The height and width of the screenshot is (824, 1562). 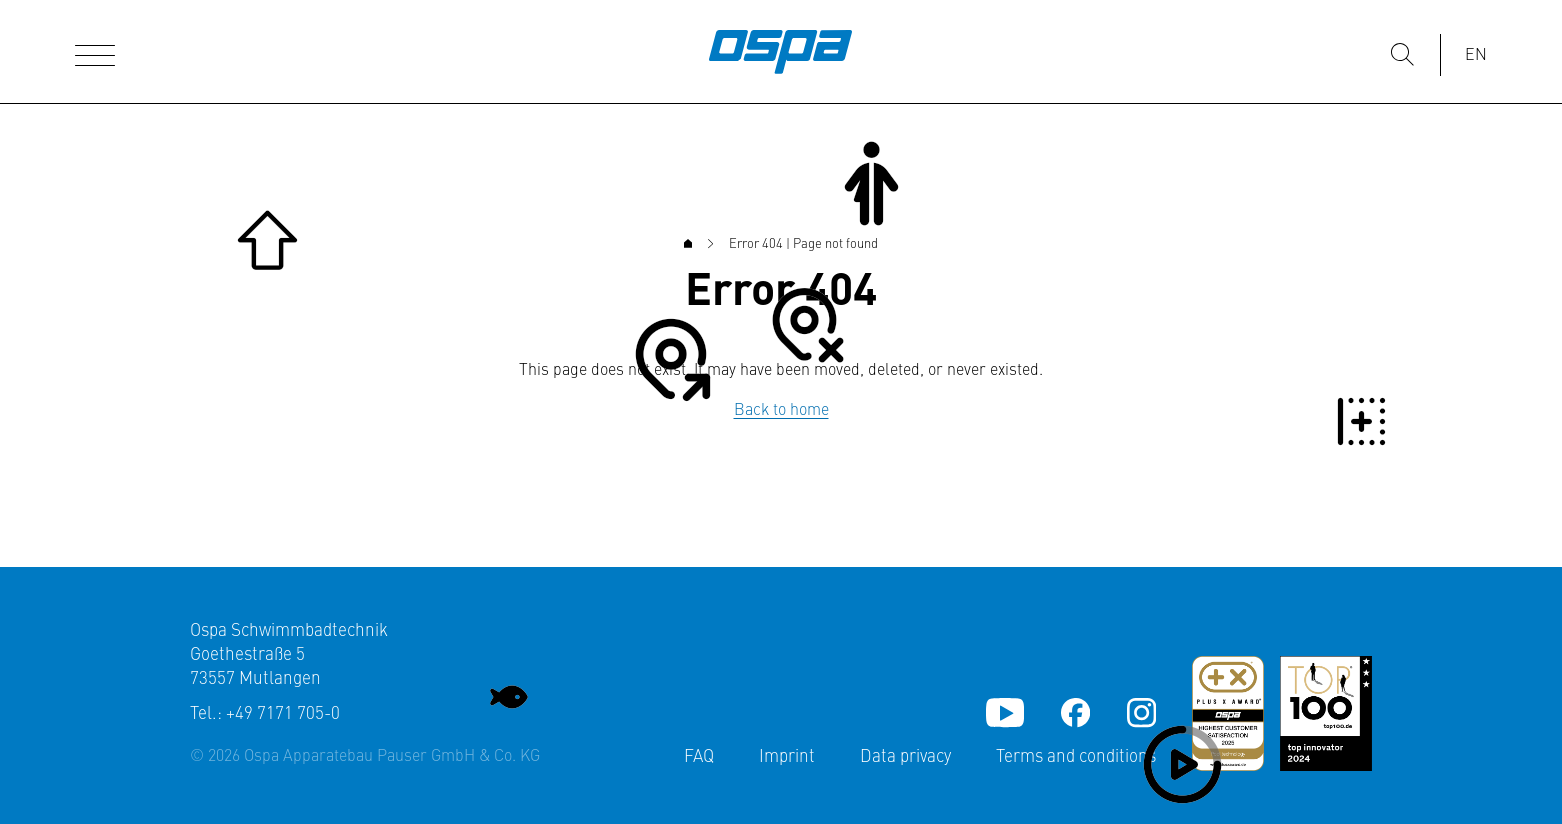 What do you see at coordinates (871, 183) in the screenshot?
I see `indicates a gender-neutral or all-gender restroom` at bounding box center [871, 183].